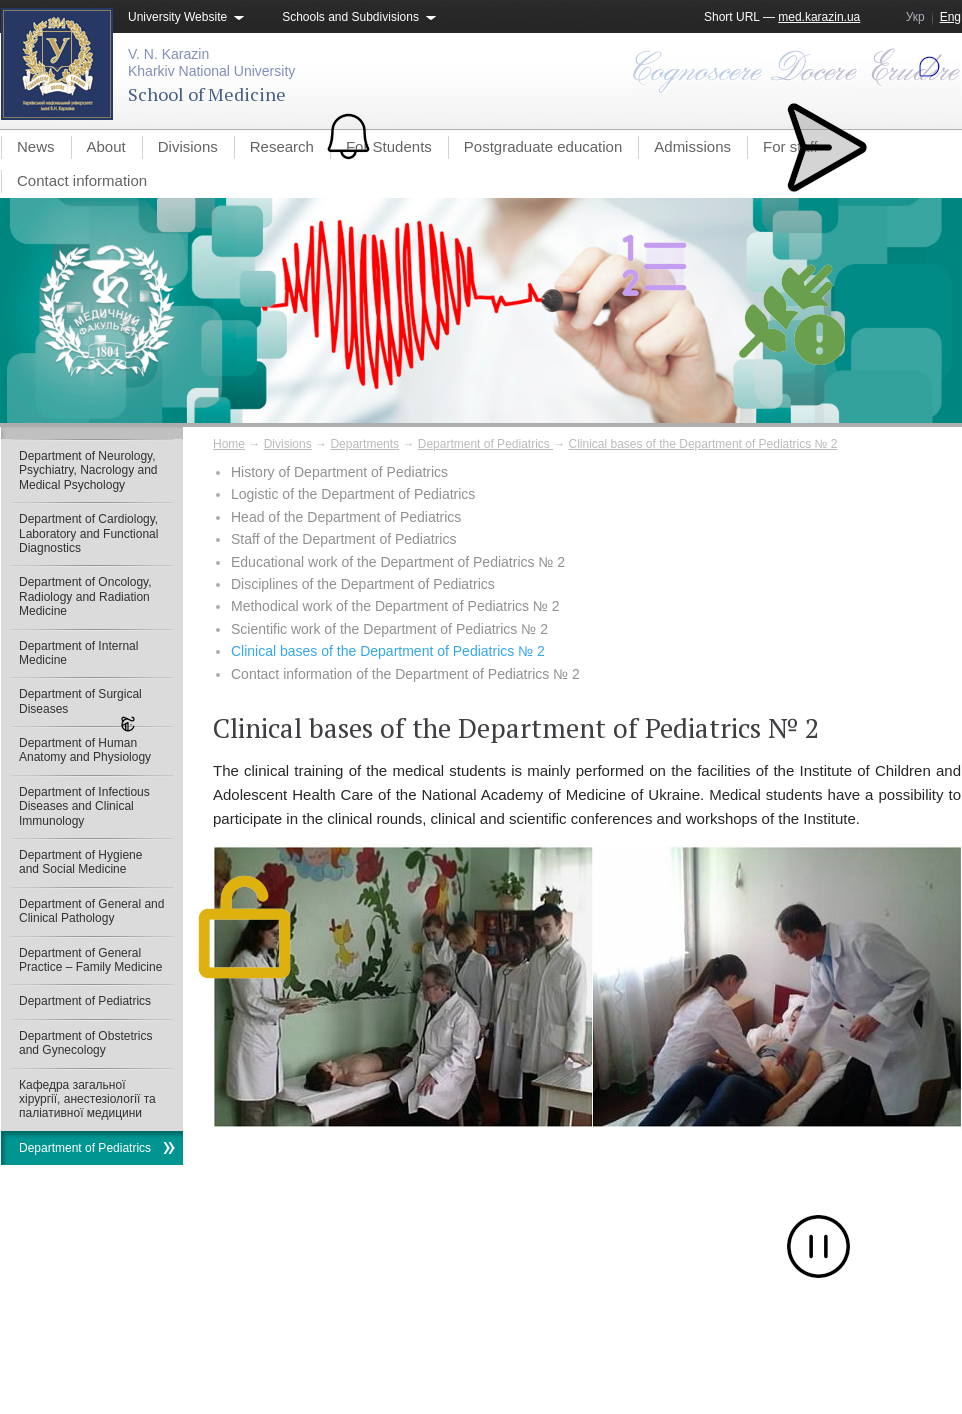  Describe the element at coordinates (128, 724) in the screenshot. I see `open the New York Times app` at that location.